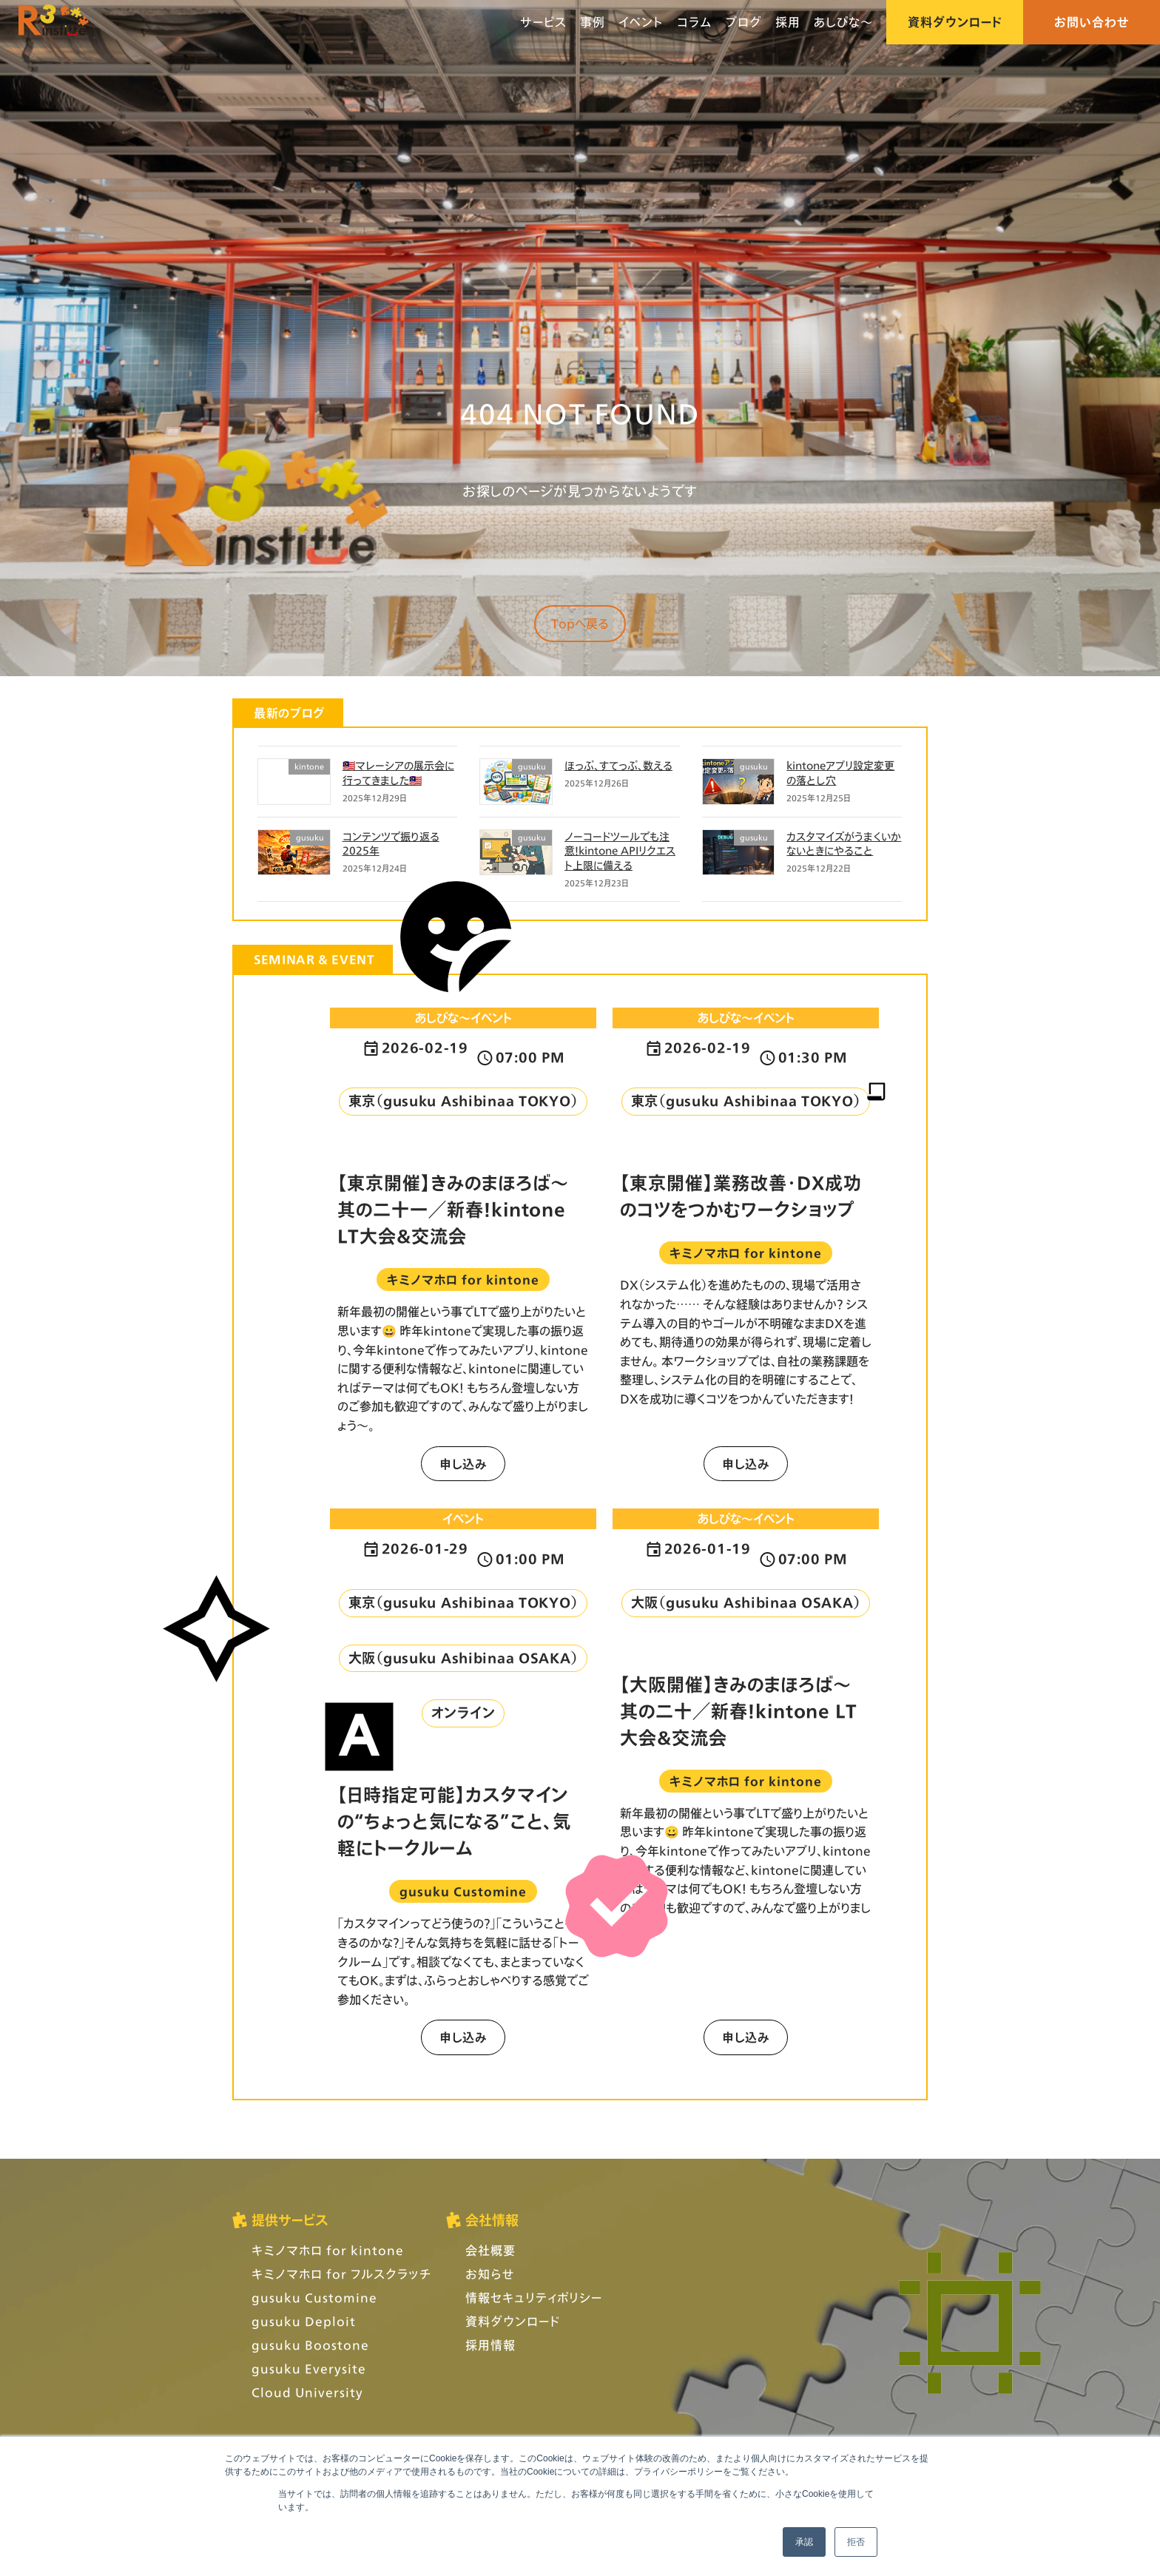  Describe the element at coordinates (456, 937) in the screenshot. I see `add a sticker to your message` at that location.